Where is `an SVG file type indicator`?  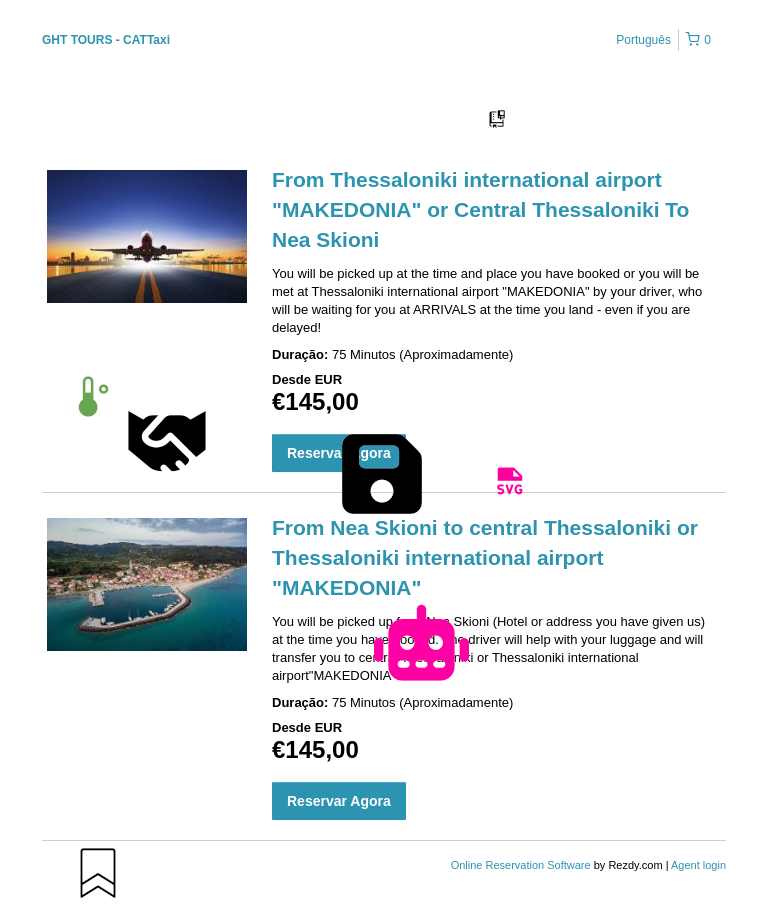
an SVG file type indicator is located at coordinates (510, 482).